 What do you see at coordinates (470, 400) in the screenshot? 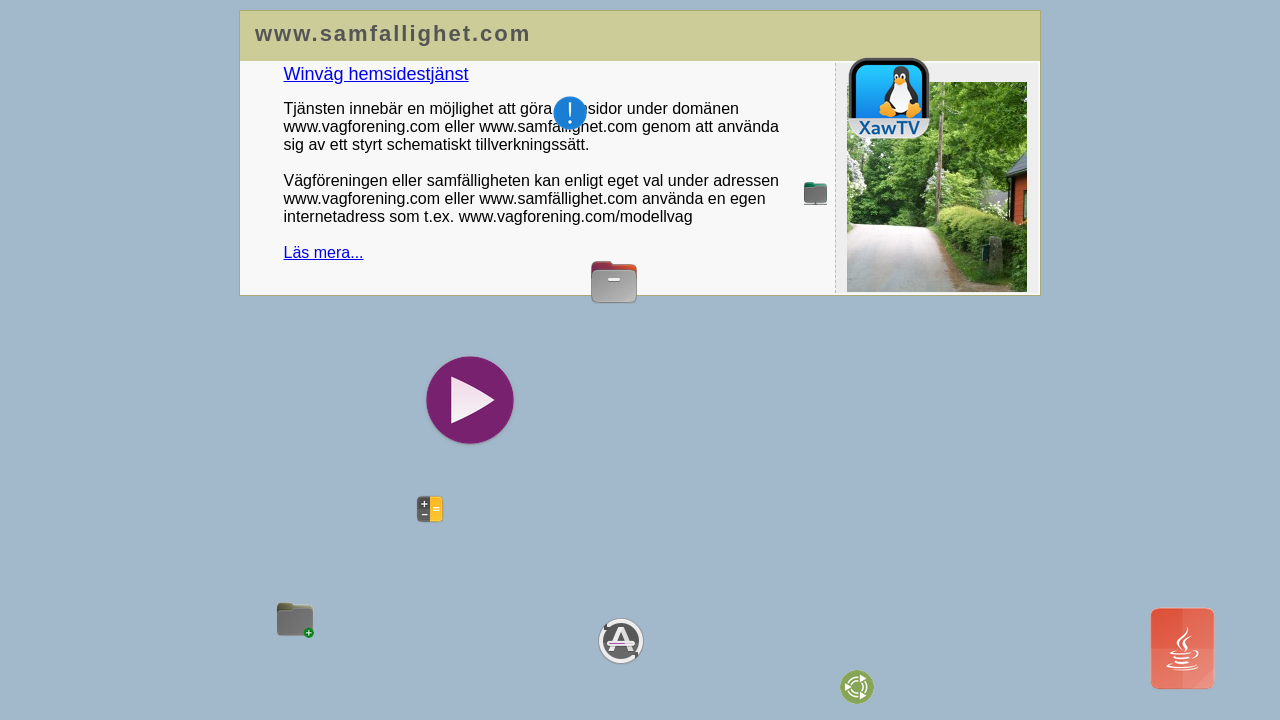
I see `indicates video content or media files` at bounding box center [470, 400].